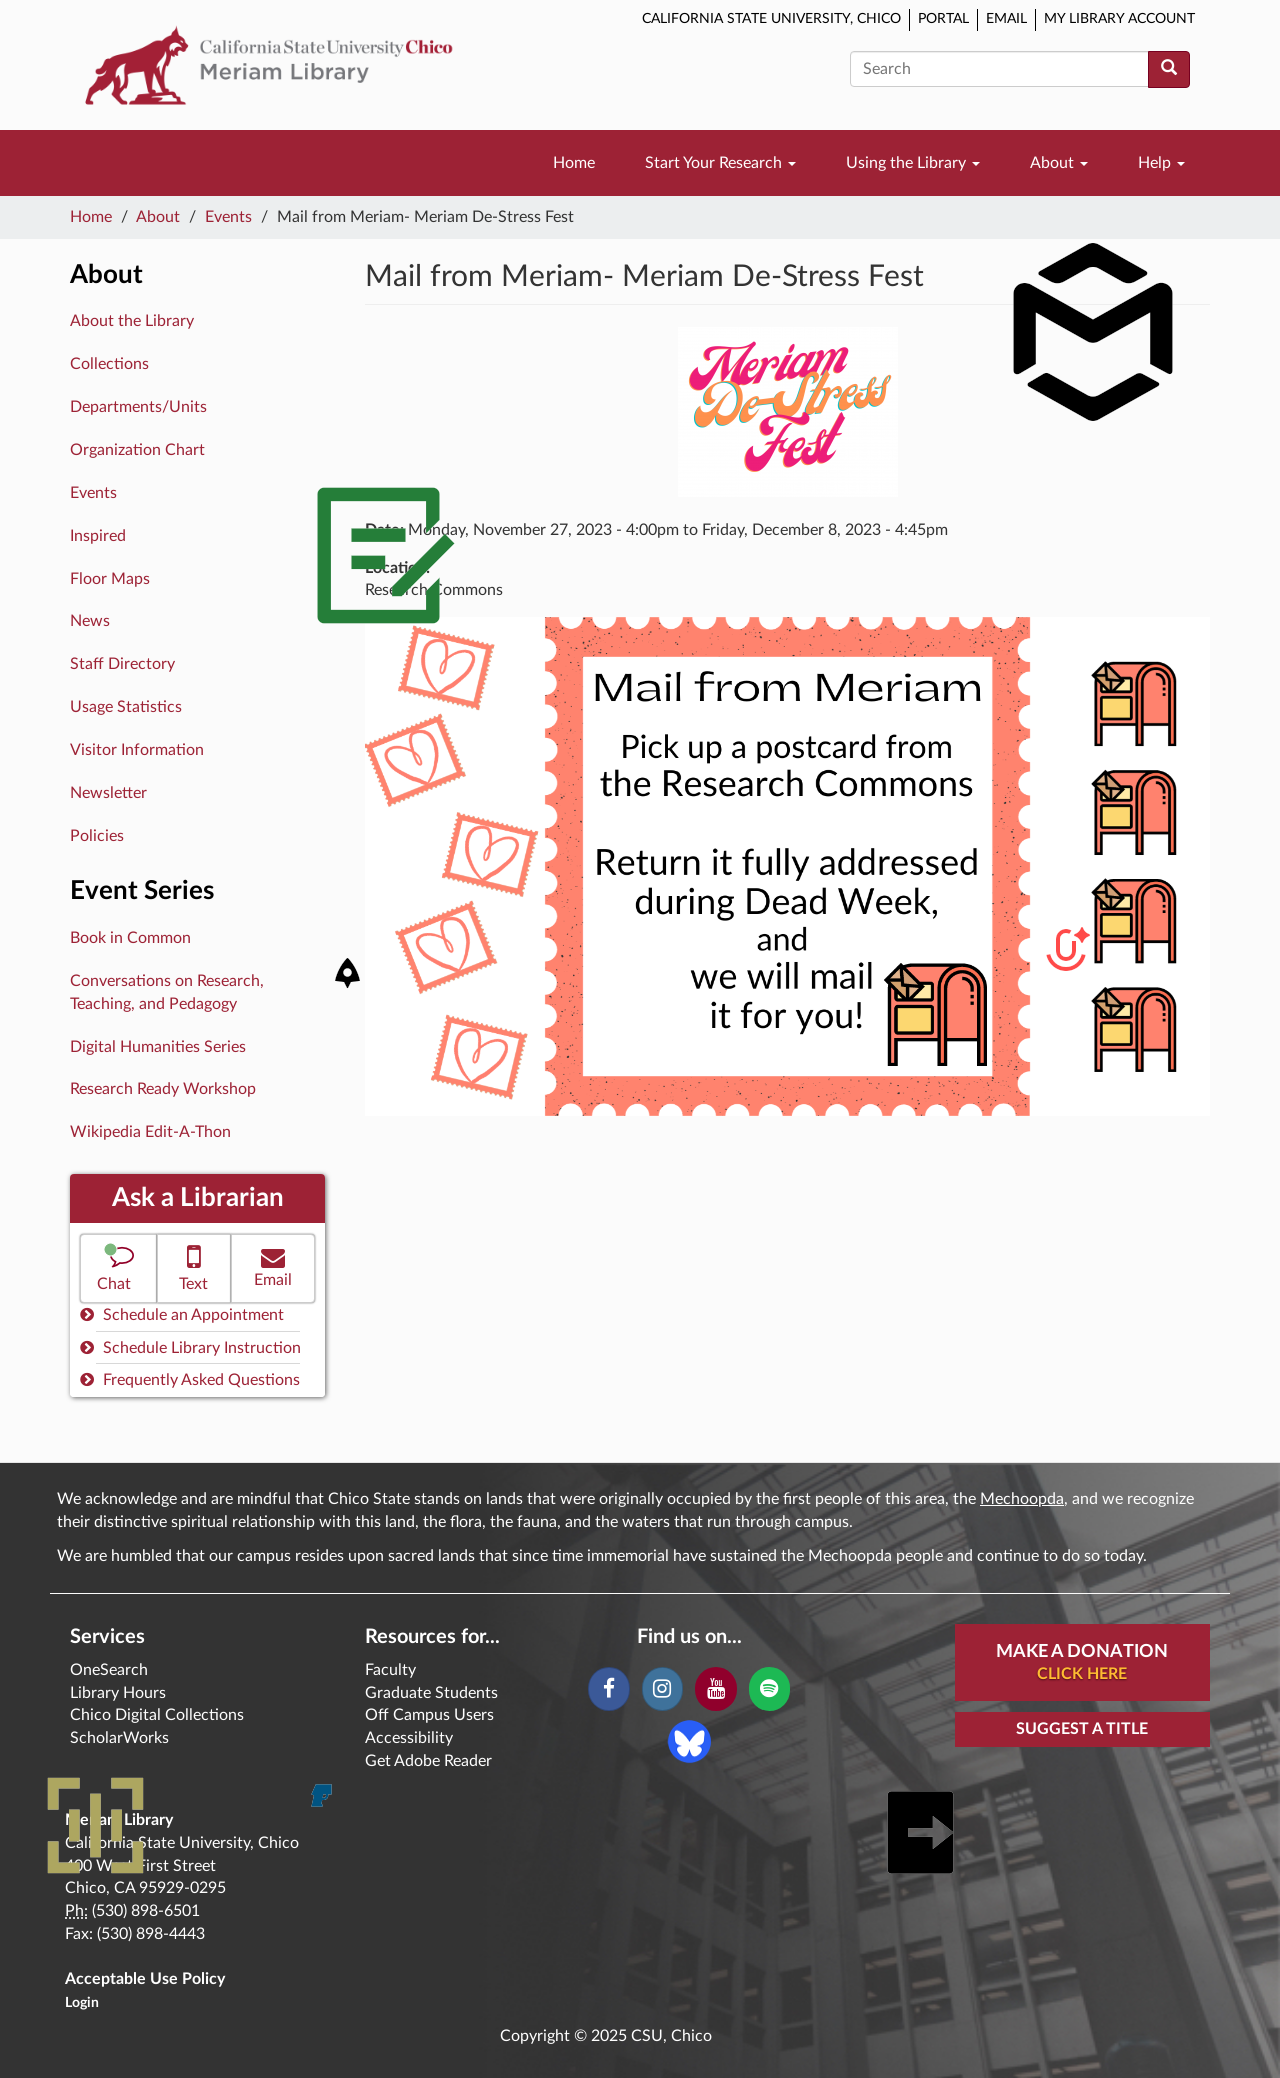 This screenshot has height=2078, width=1280. What do you see at coordinates (1066, 951) in the screenshot?
I see `activate AI-powered voice input` at bounding box center [1066, 951].